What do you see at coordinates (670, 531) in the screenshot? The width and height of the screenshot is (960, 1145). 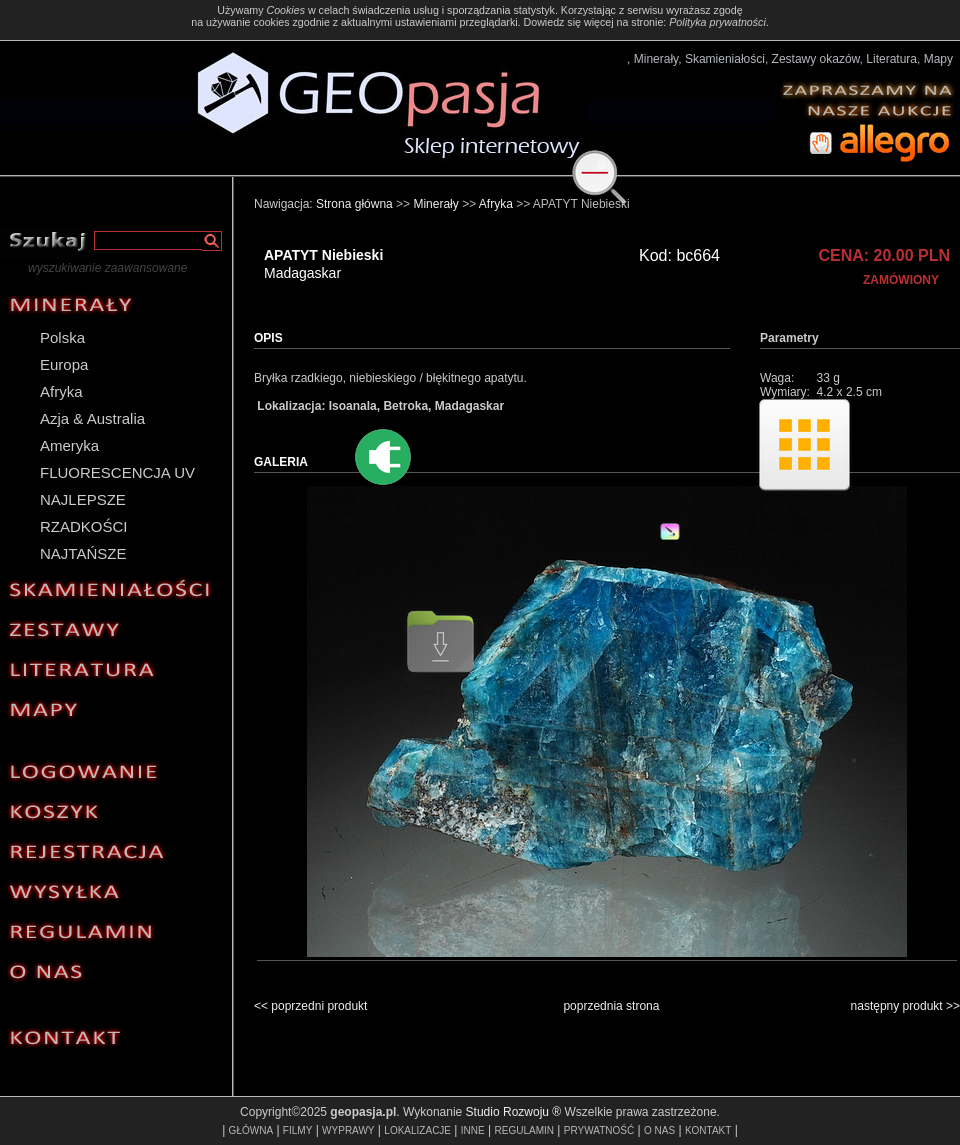 I see `open a Krita project file` at bounding box center [670, 531].